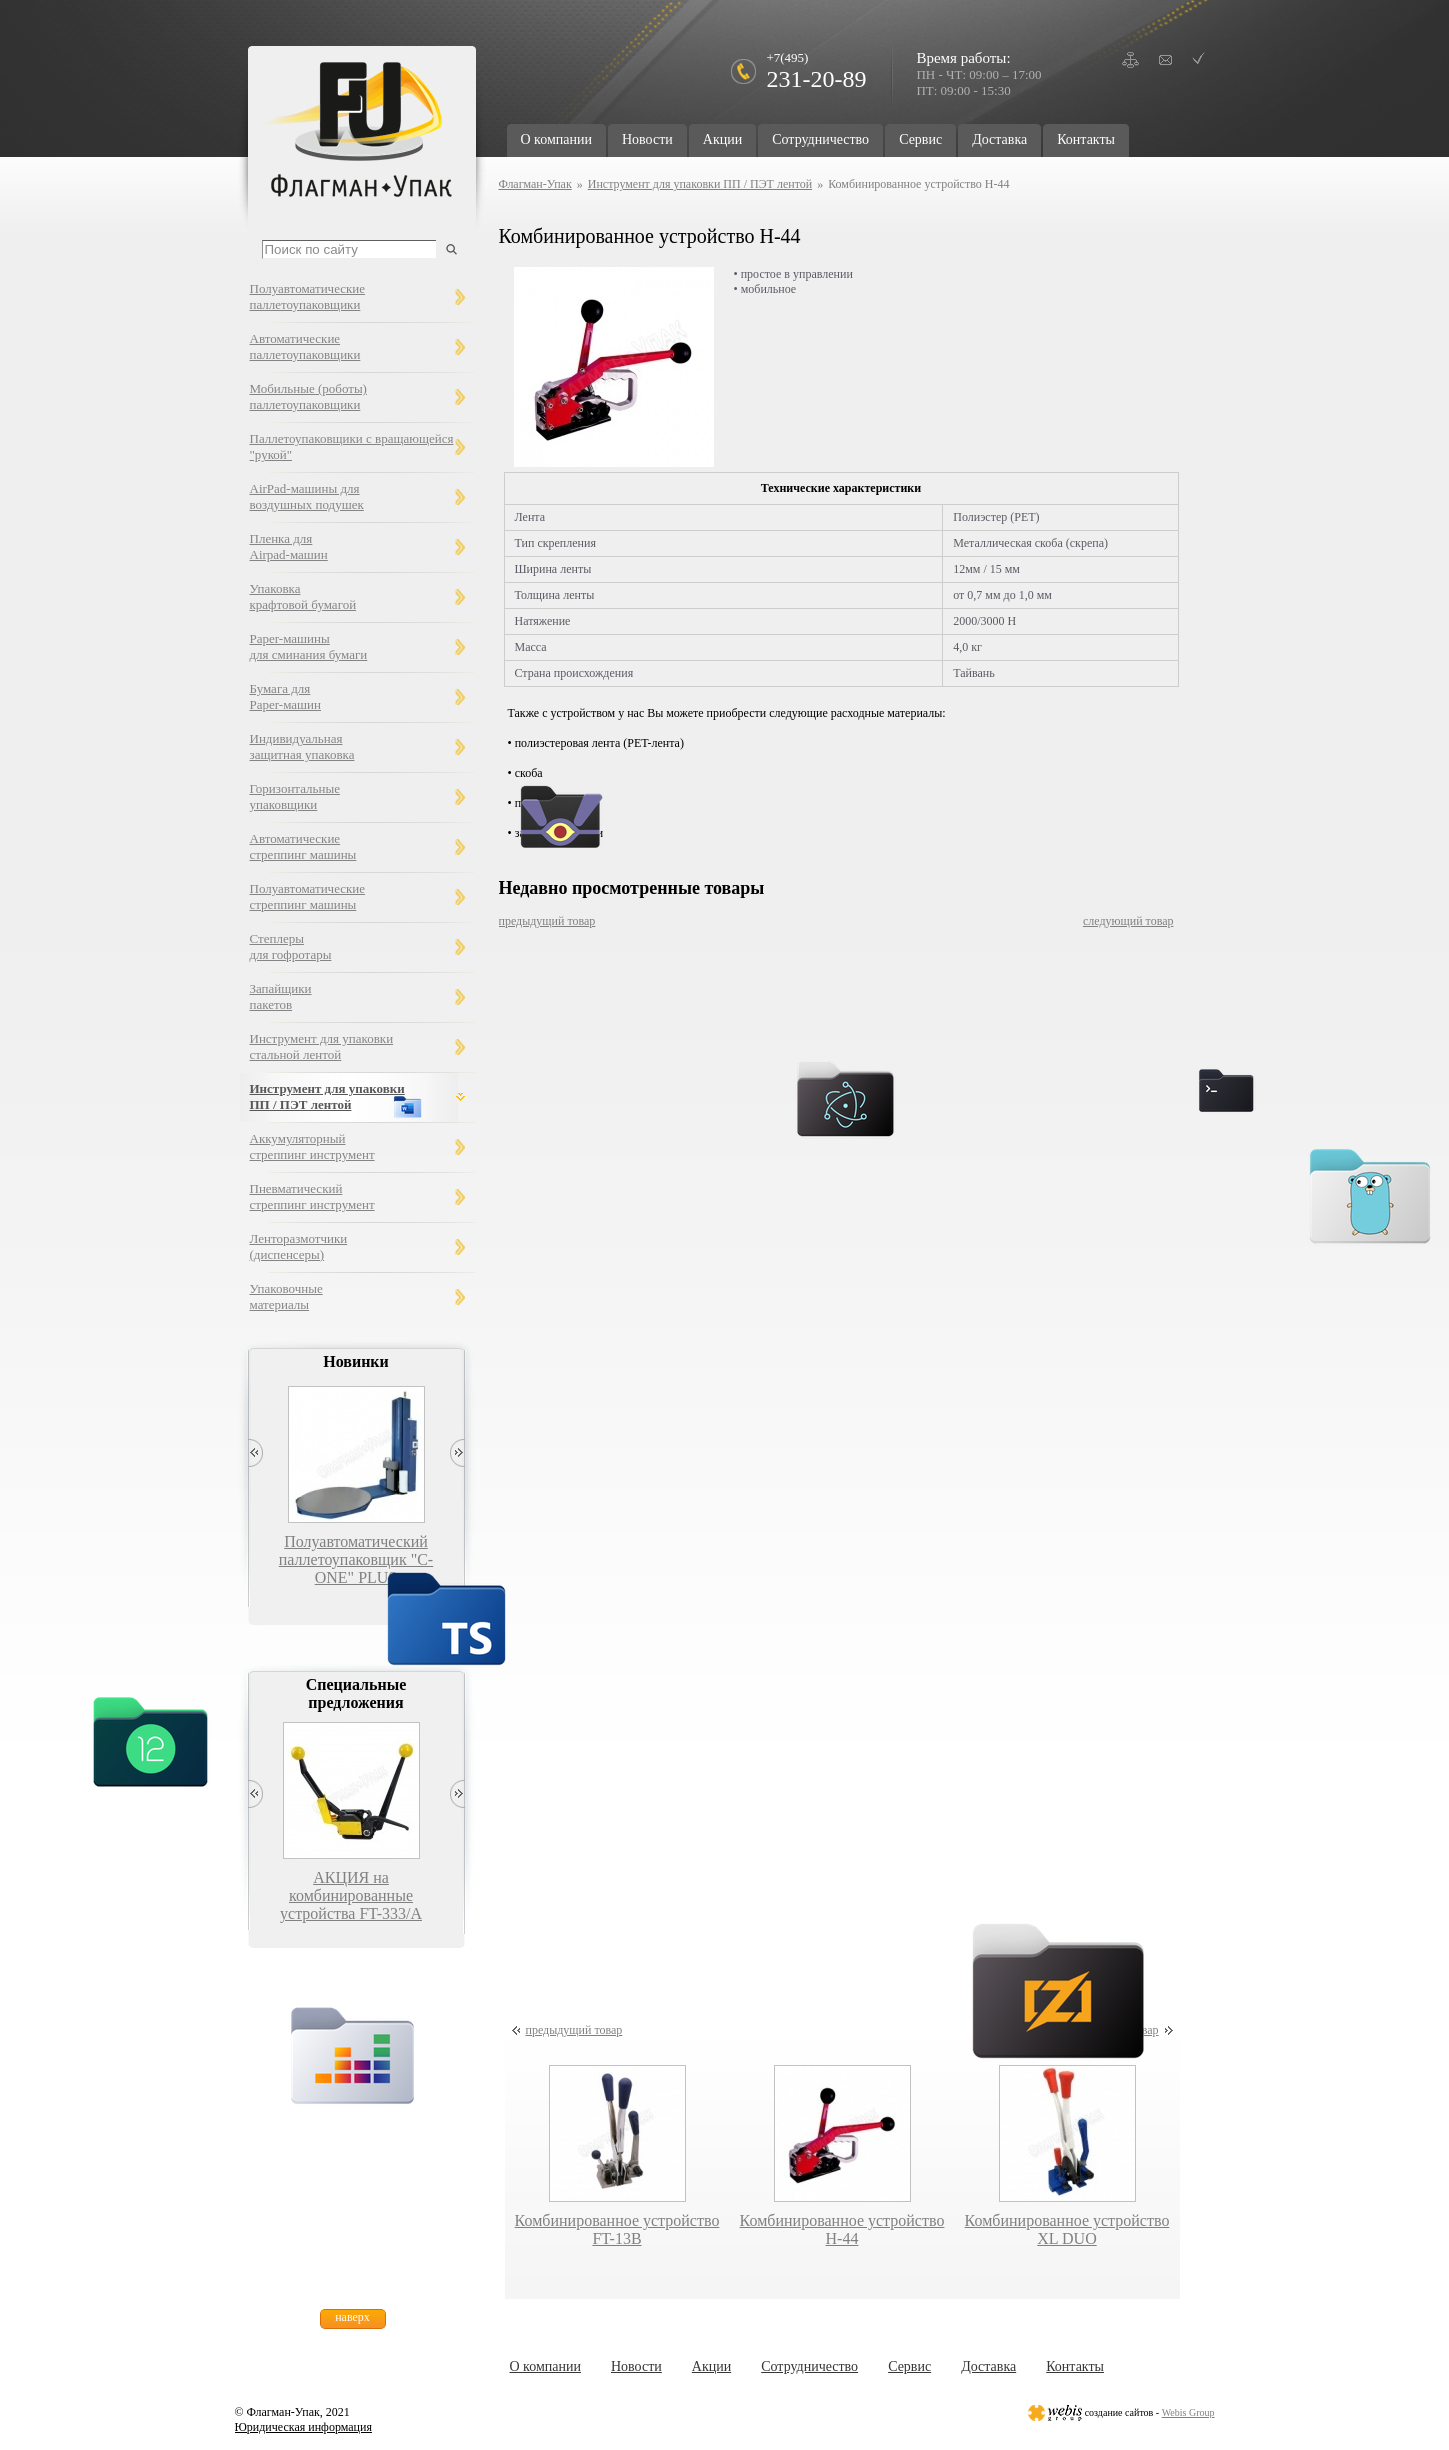 The height and width of the screenshot is (2450, 1449). Describe the element at coordinates (446, 1622) in the screenshot. I see `open typescript project files folder` at that location.